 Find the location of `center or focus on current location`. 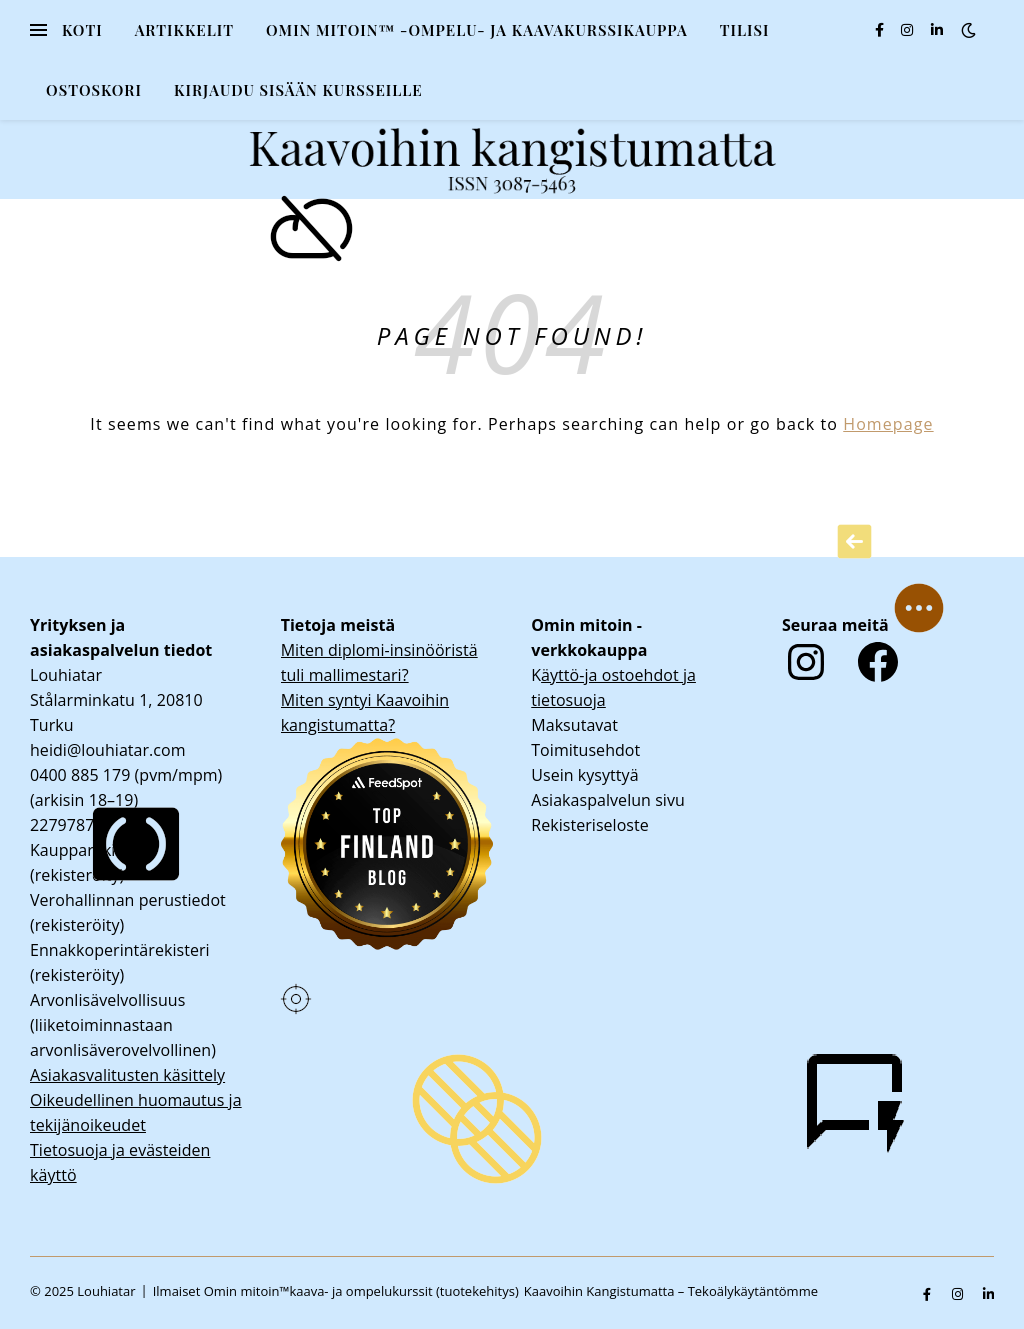

center or focus on current location is located at coordinates (296, 999).